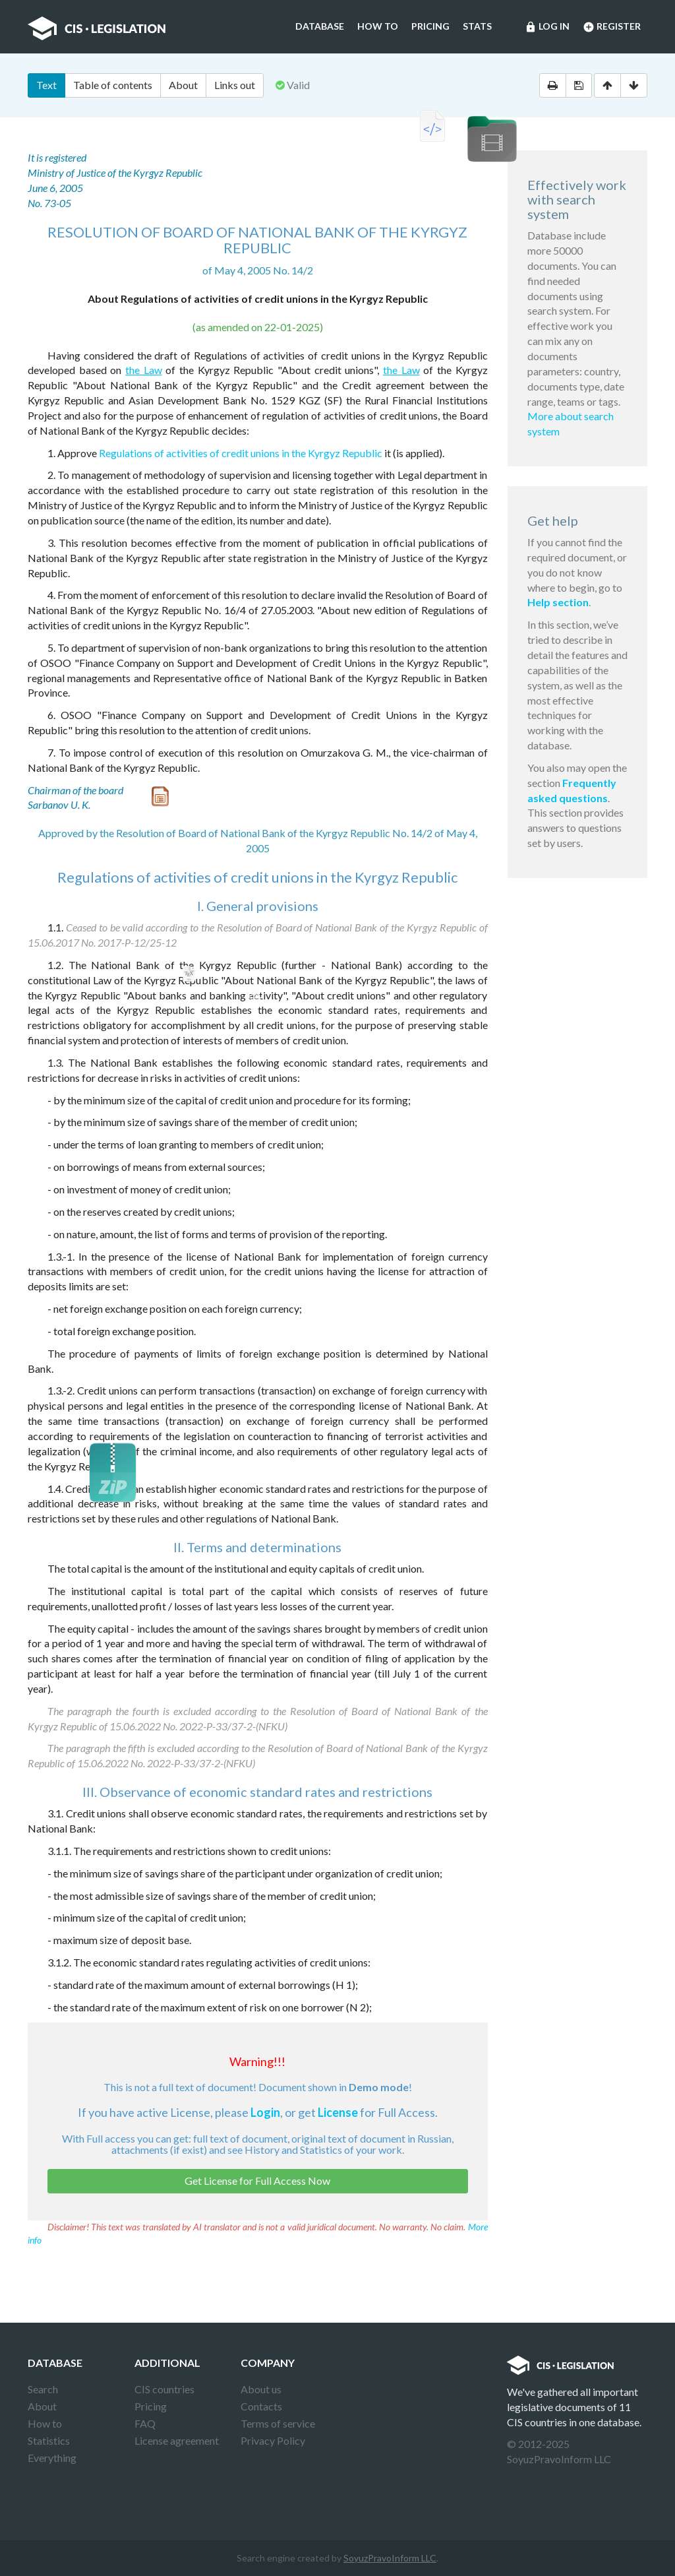  I want to click on libreoffice impress presentation file, so click(160, 796).